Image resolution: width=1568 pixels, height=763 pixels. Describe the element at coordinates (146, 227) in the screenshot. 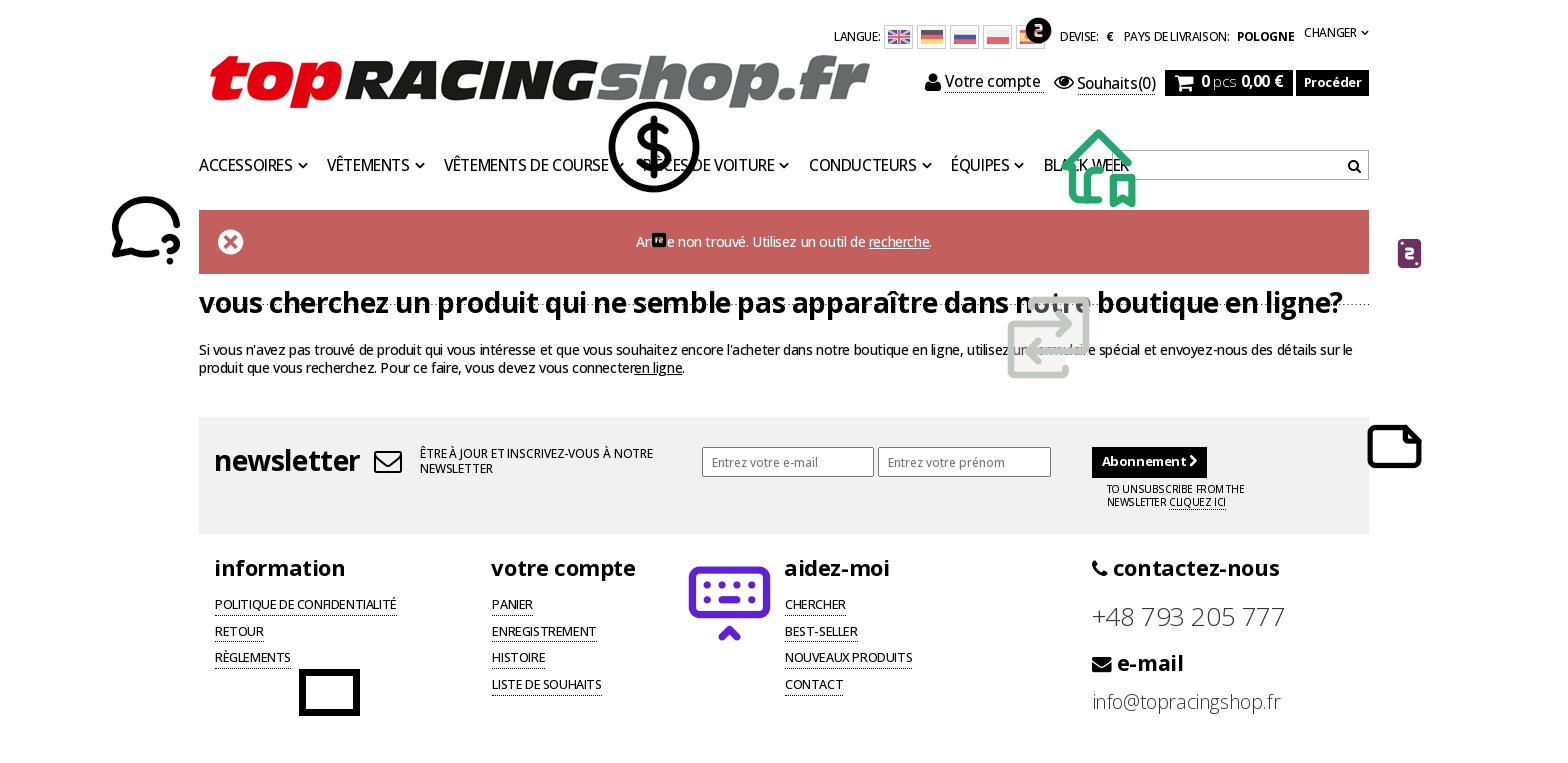

I see `access help or FAQ chat` at that location.